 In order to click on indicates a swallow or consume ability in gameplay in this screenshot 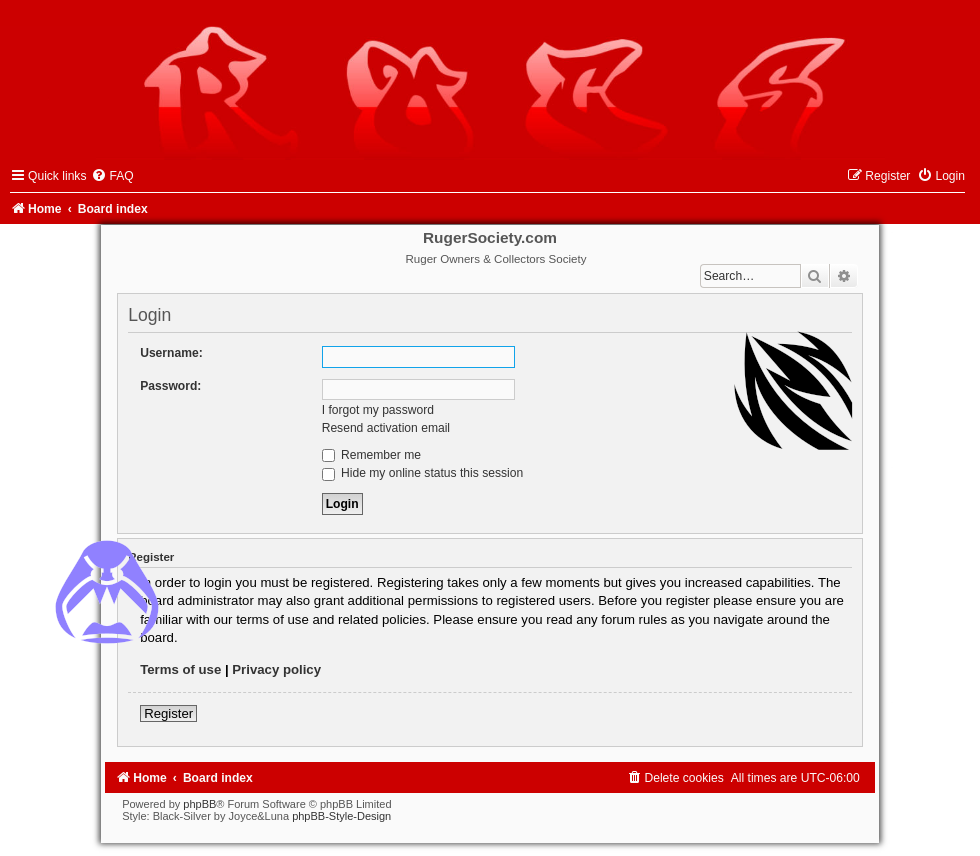, I will do `click(107, 592)`.